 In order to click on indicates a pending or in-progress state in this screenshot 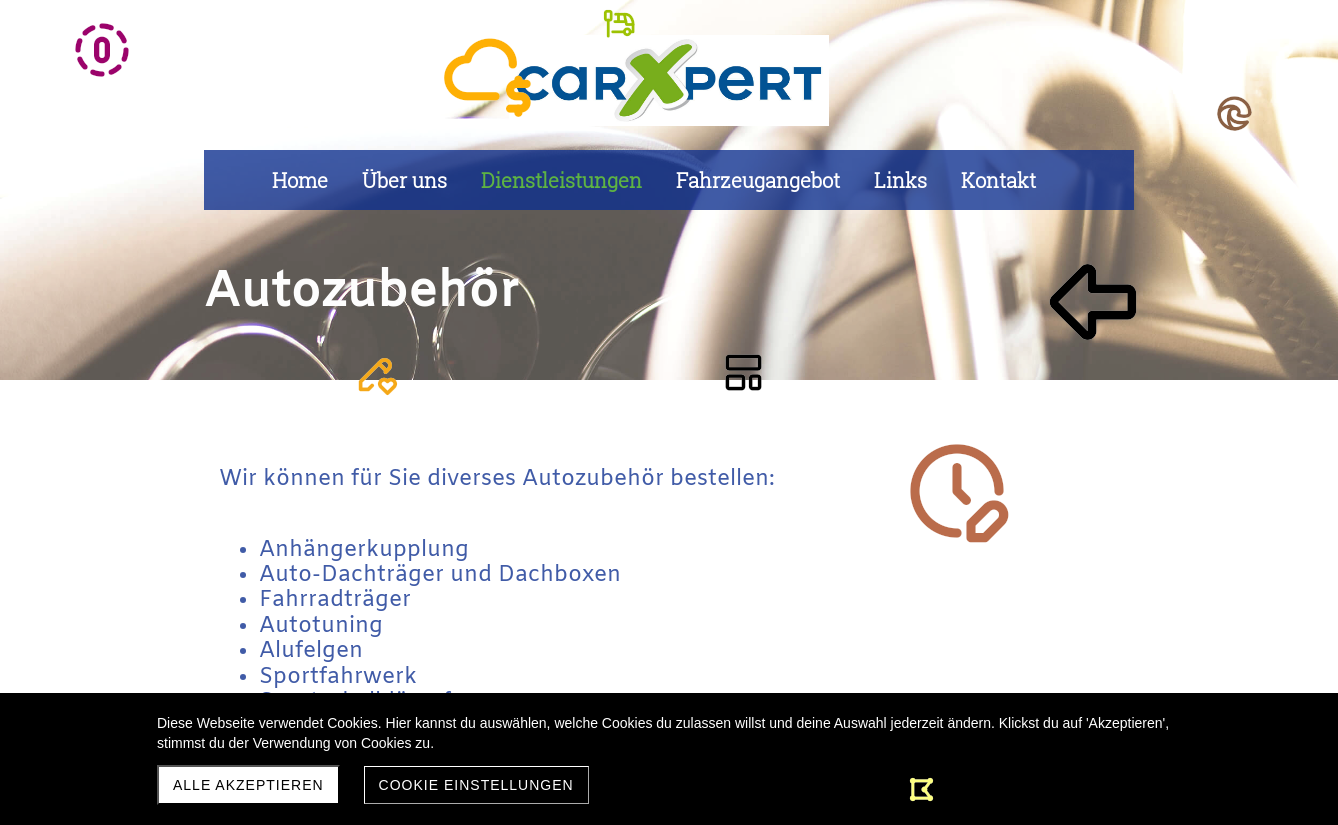, I will do `click(102, 50)`.